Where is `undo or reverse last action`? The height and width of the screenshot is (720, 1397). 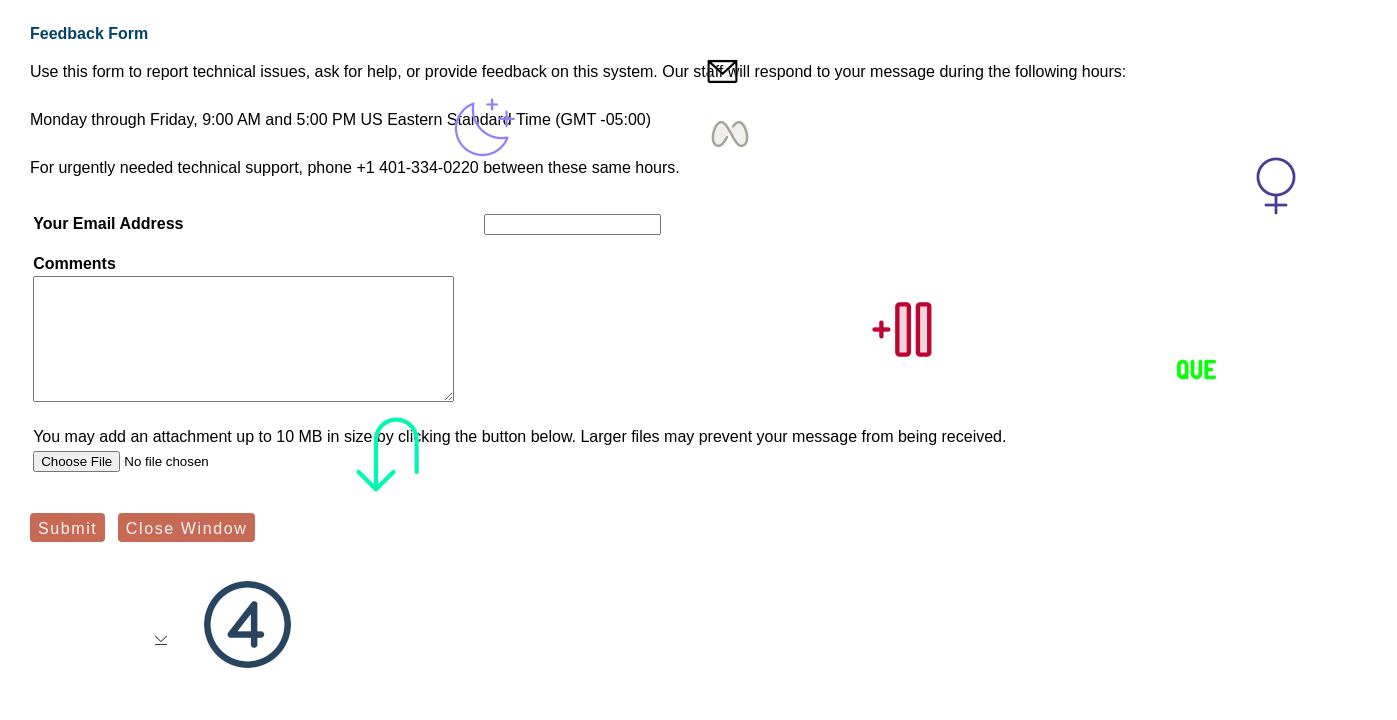
undo or reverse last action is located at coordinates (390, 454).